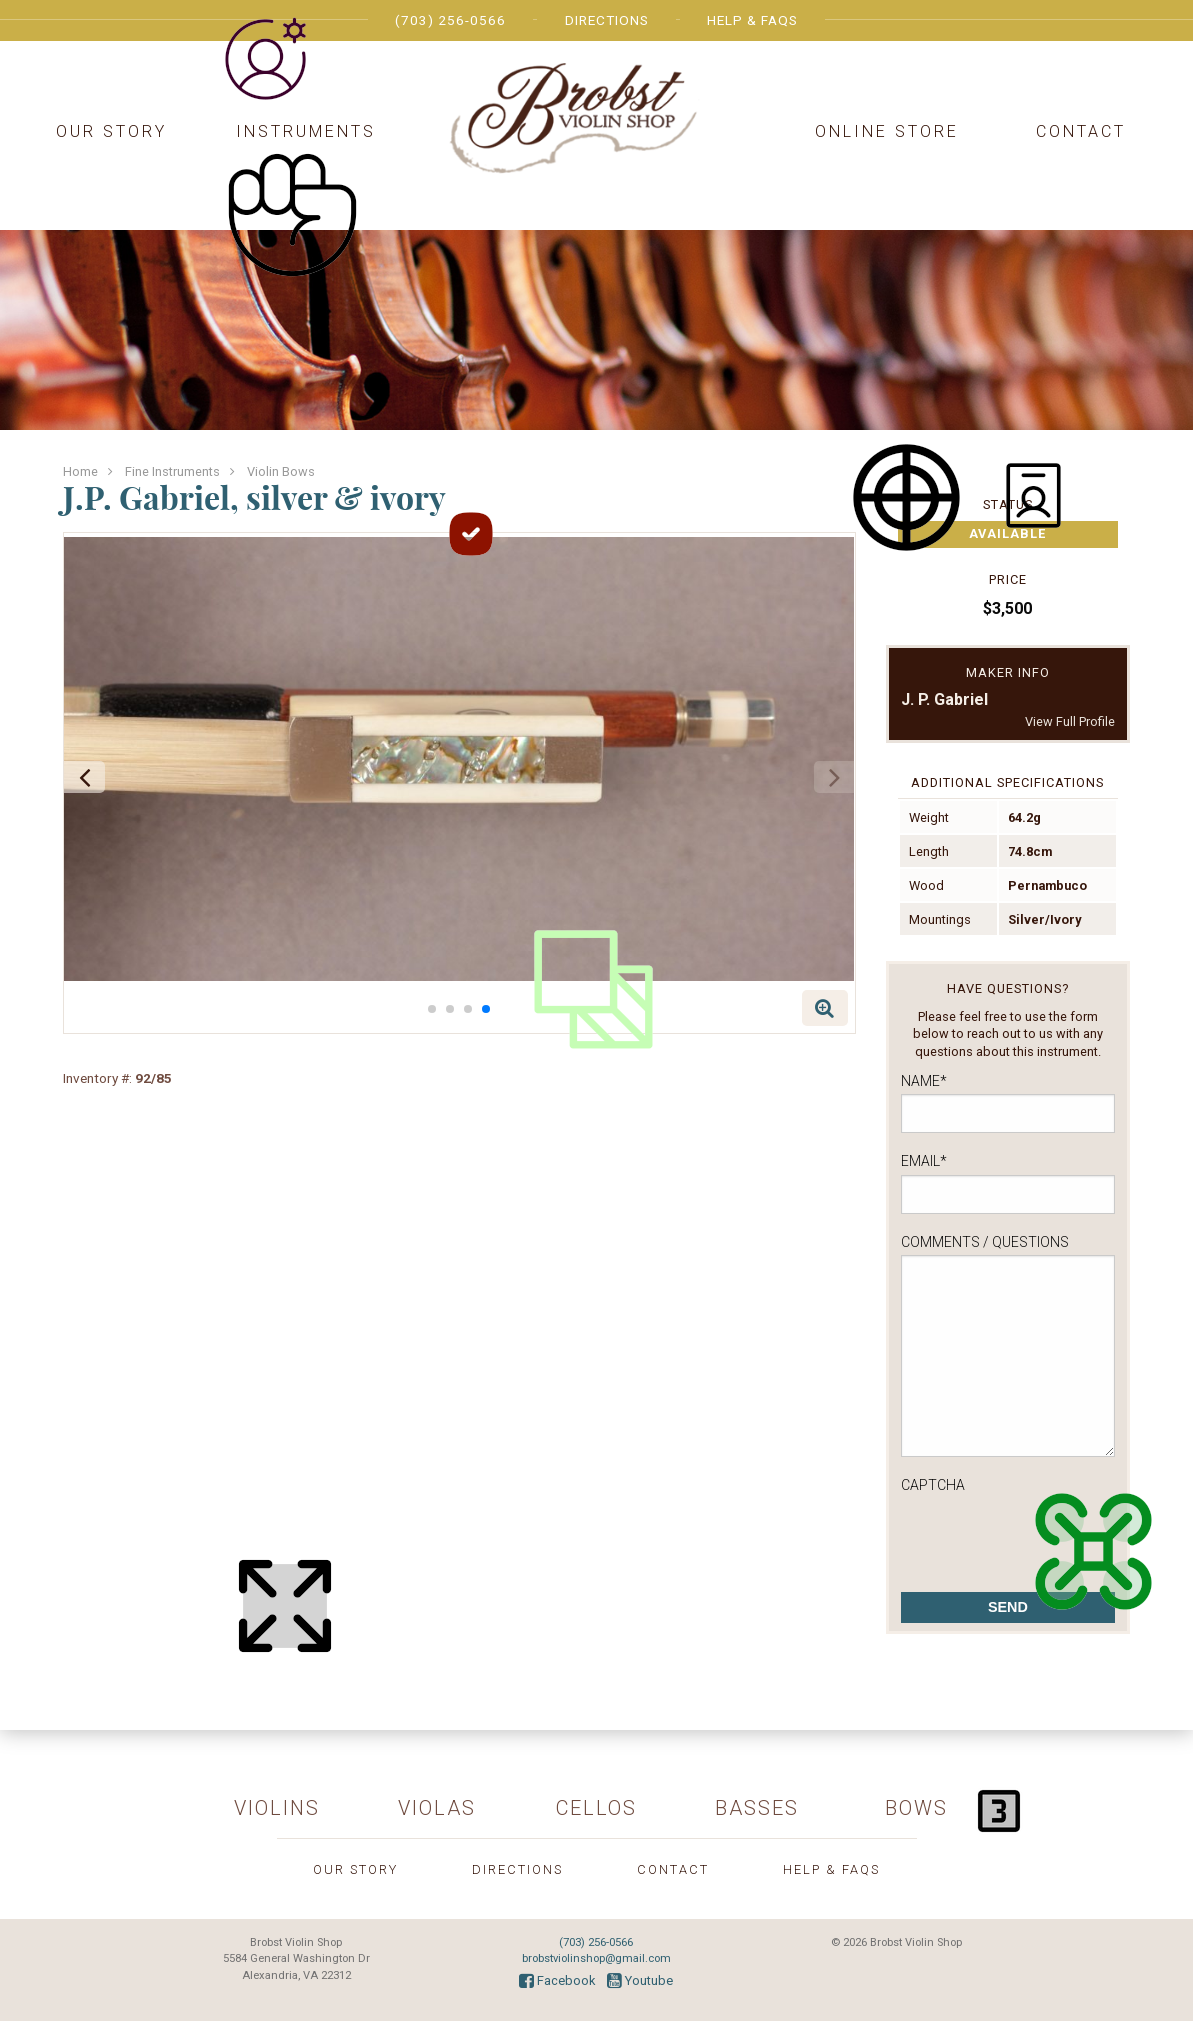 This screenshot has height=2021, width=1193. I want to click on view polar chart or radial data visualization, so click(906, 497).